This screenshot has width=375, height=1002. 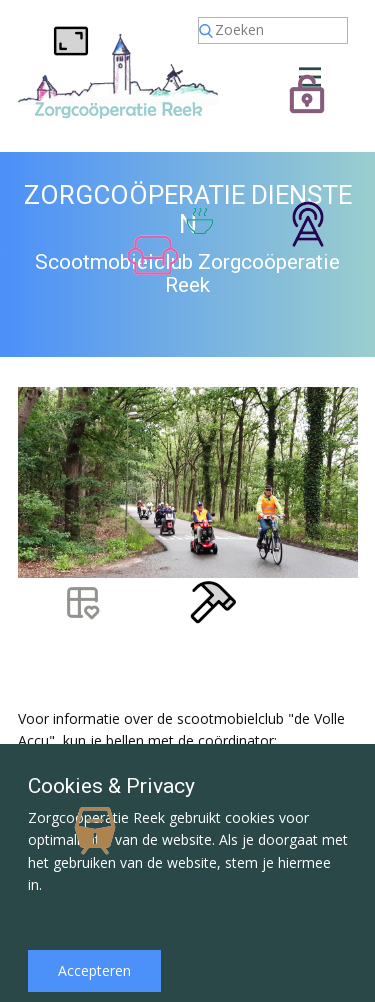 I want to click on access tools or settings, so click(x=211, y=603).